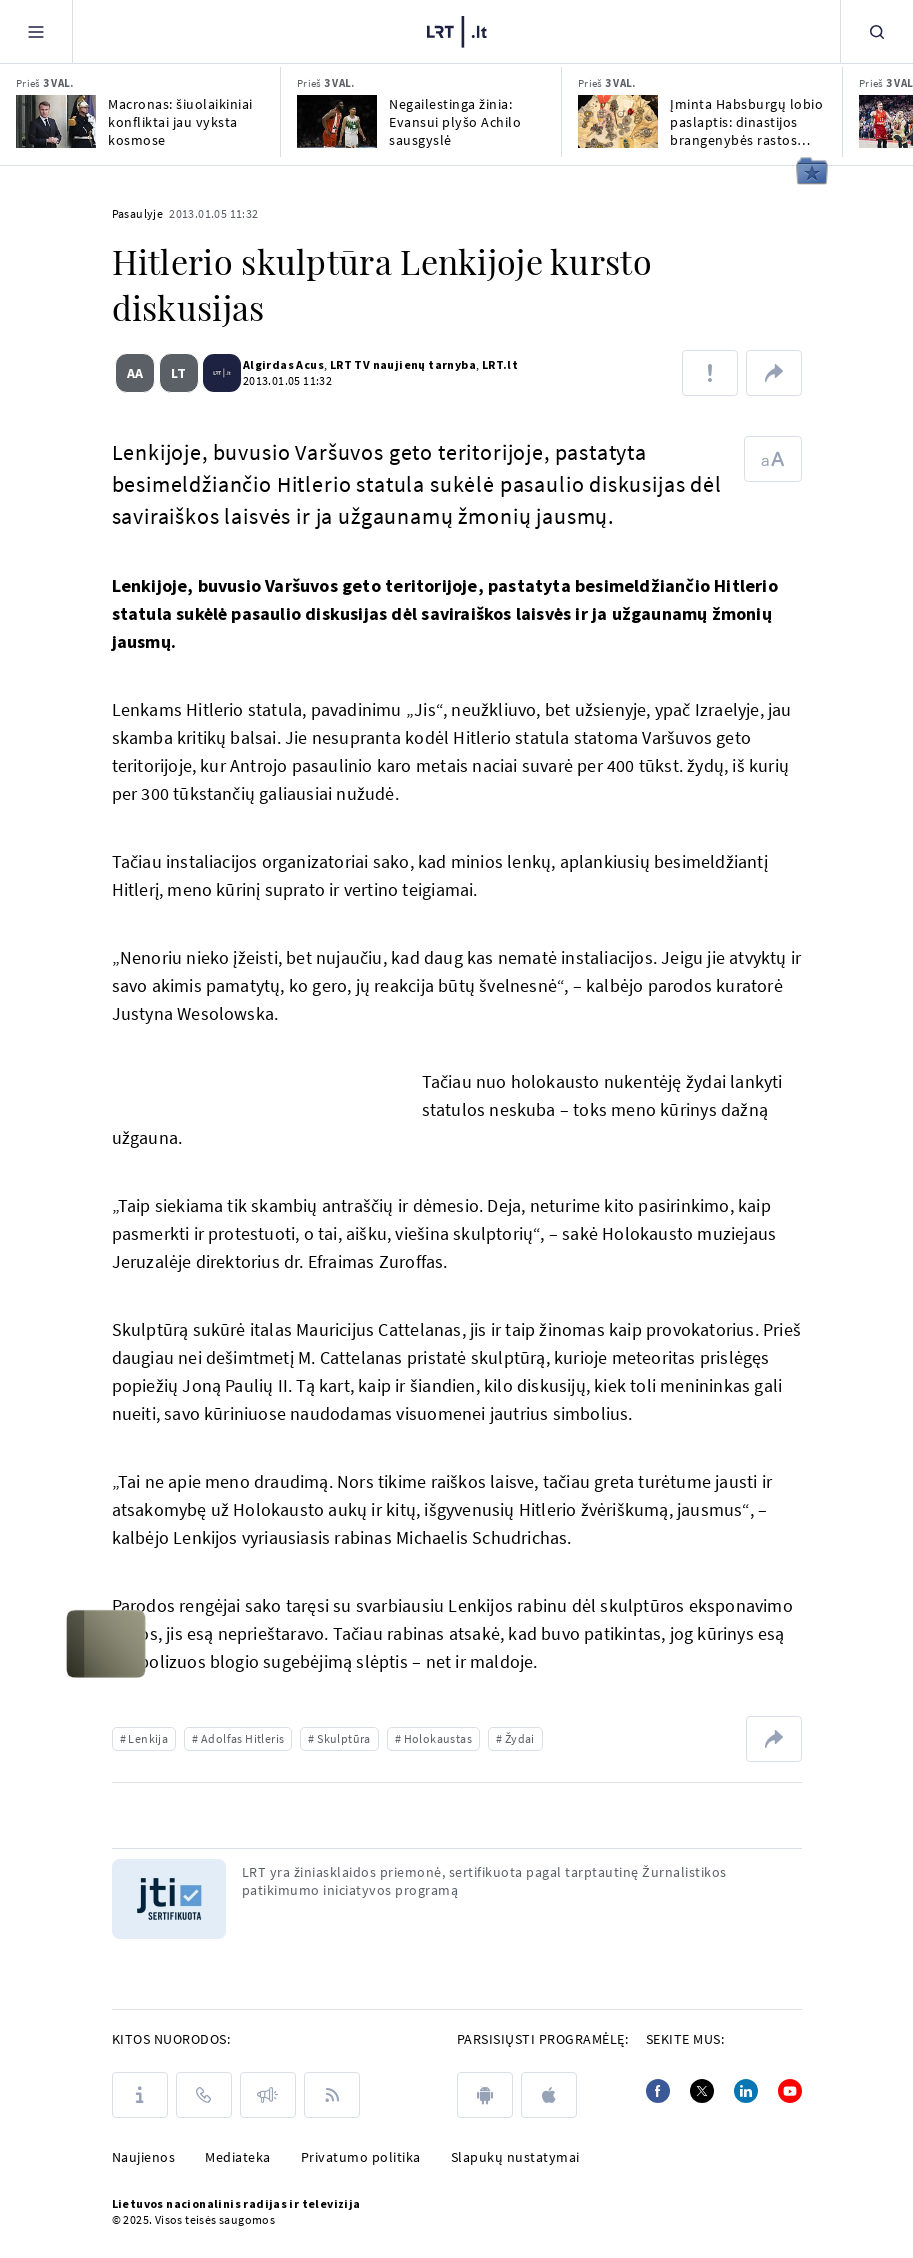 Image resolution: width=913 pixels, height=2258 pixels. I want to click on access your favorites folder in the media library, so click(812, 171).